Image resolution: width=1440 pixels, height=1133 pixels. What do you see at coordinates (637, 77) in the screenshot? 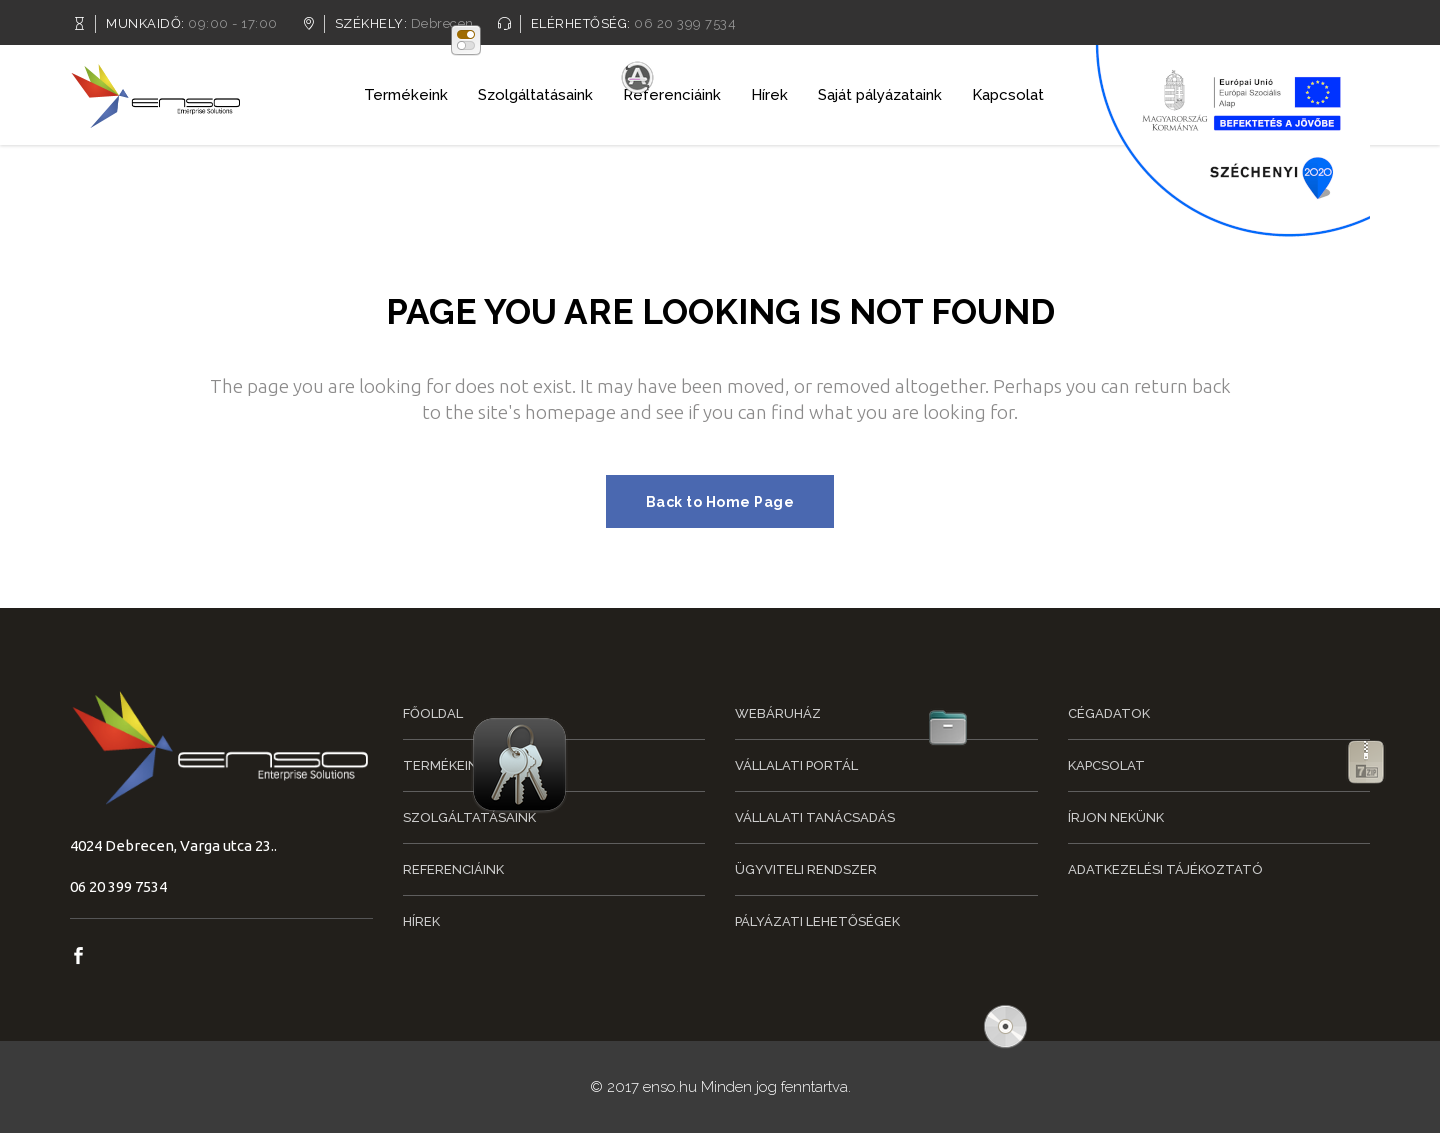
I see `open the software updater application` at bounding box center [637, 77].